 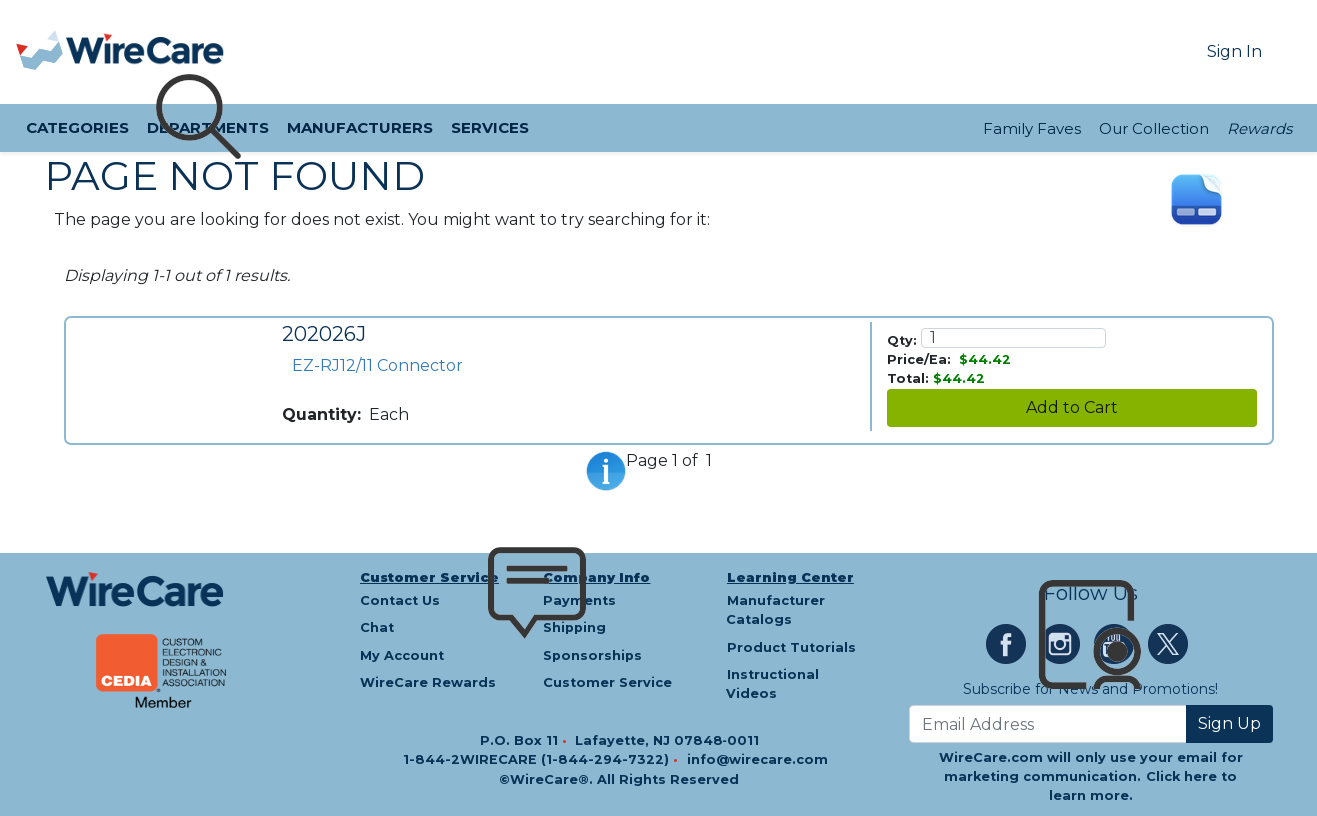 I want to click on open camera or webcam app, so click(x=1086, y=634).